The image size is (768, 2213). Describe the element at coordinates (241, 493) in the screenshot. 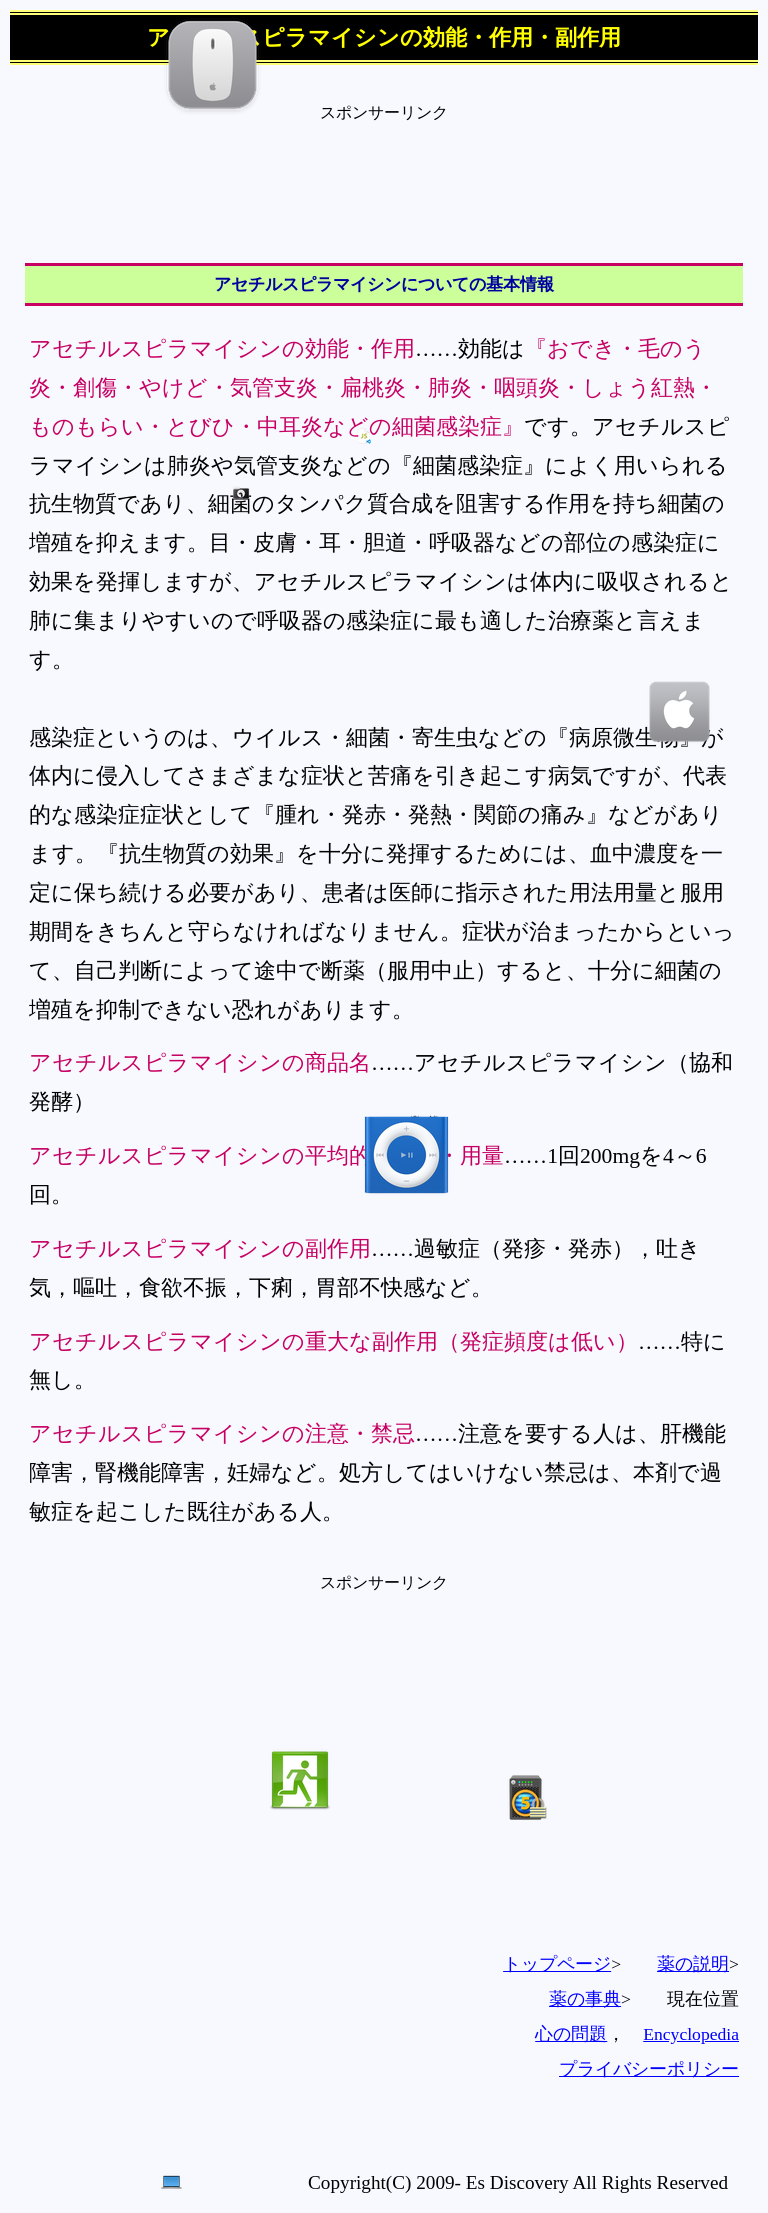

I see `folder containing deno runtime projects` at that location.